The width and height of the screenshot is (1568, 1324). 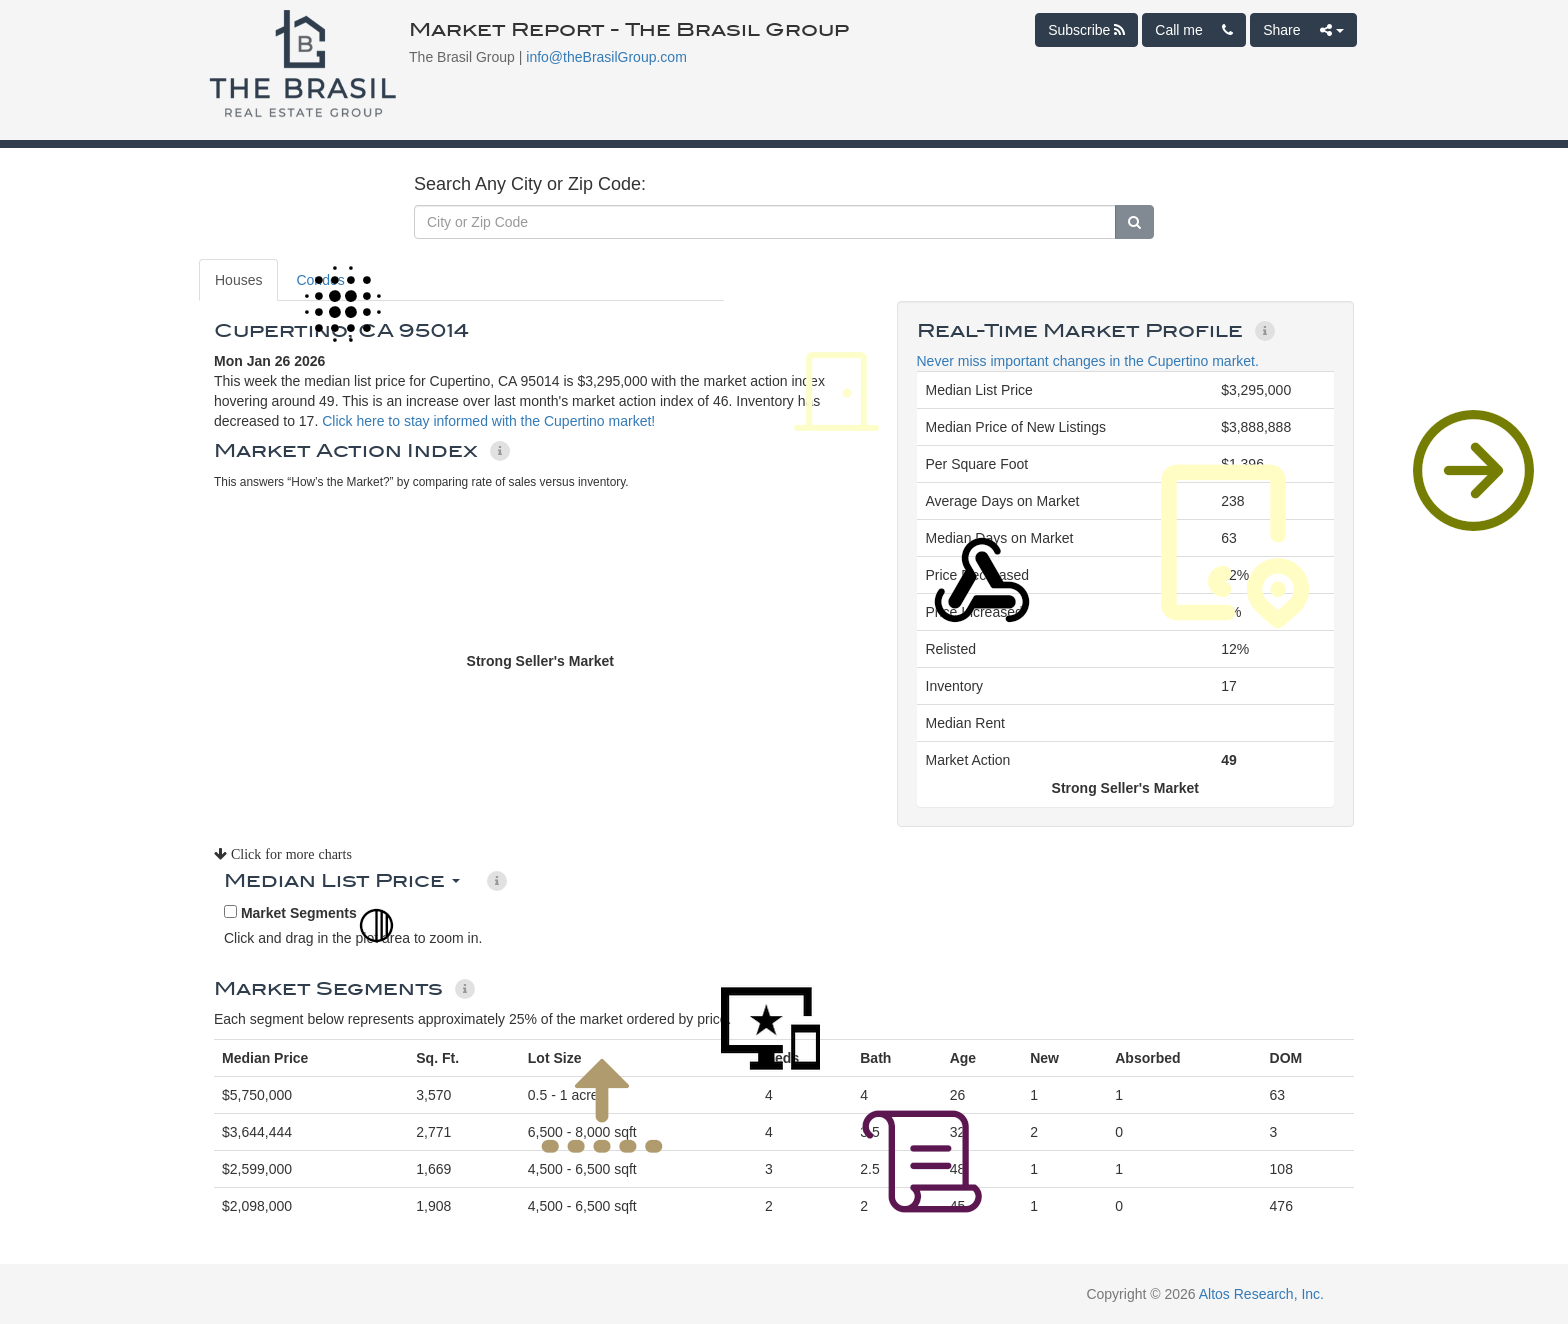 What do you see at coordinates (926, 1161) in the screenshot?
I see `view terms and conditions or legal documents` at bounding box center [926, 1161].